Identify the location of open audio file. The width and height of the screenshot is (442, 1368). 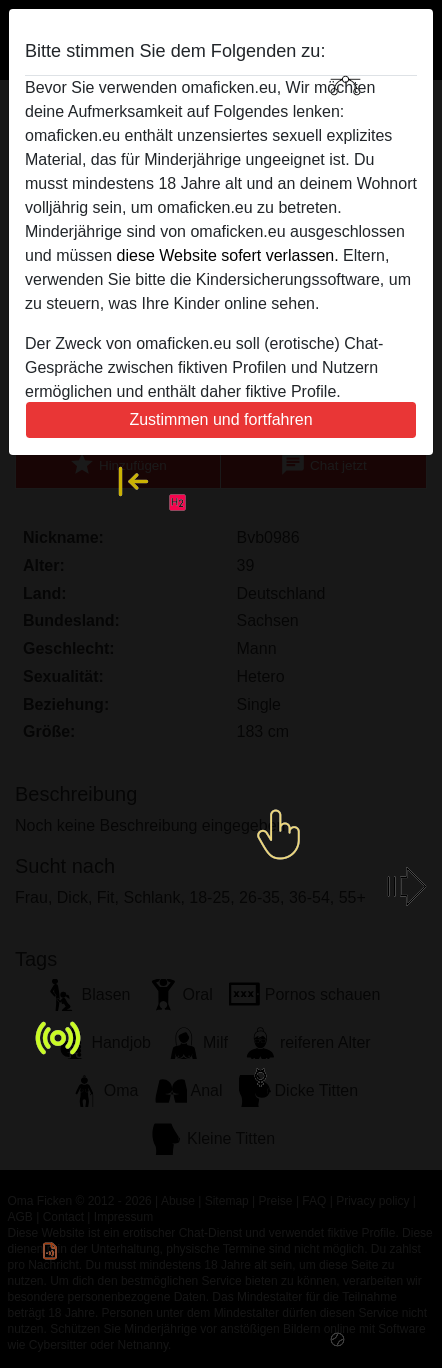
(50, 1251).